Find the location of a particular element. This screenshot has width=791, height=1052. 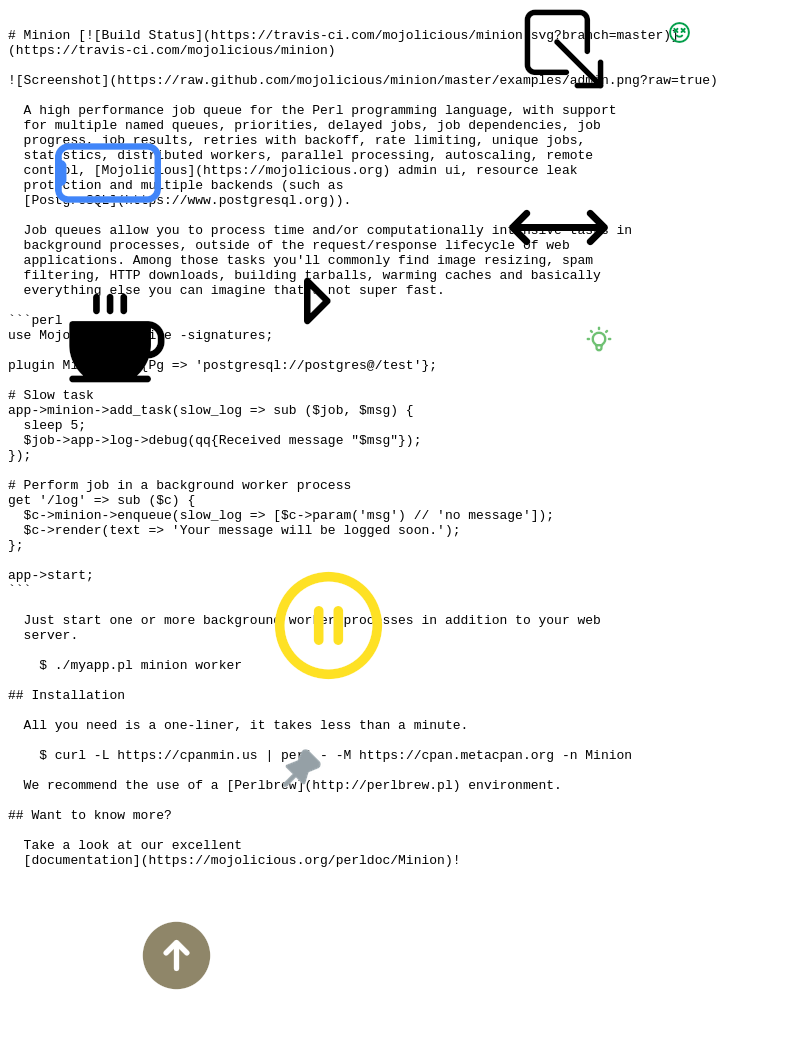

navigate to the next item or screen is located at coordinates (314, 301).